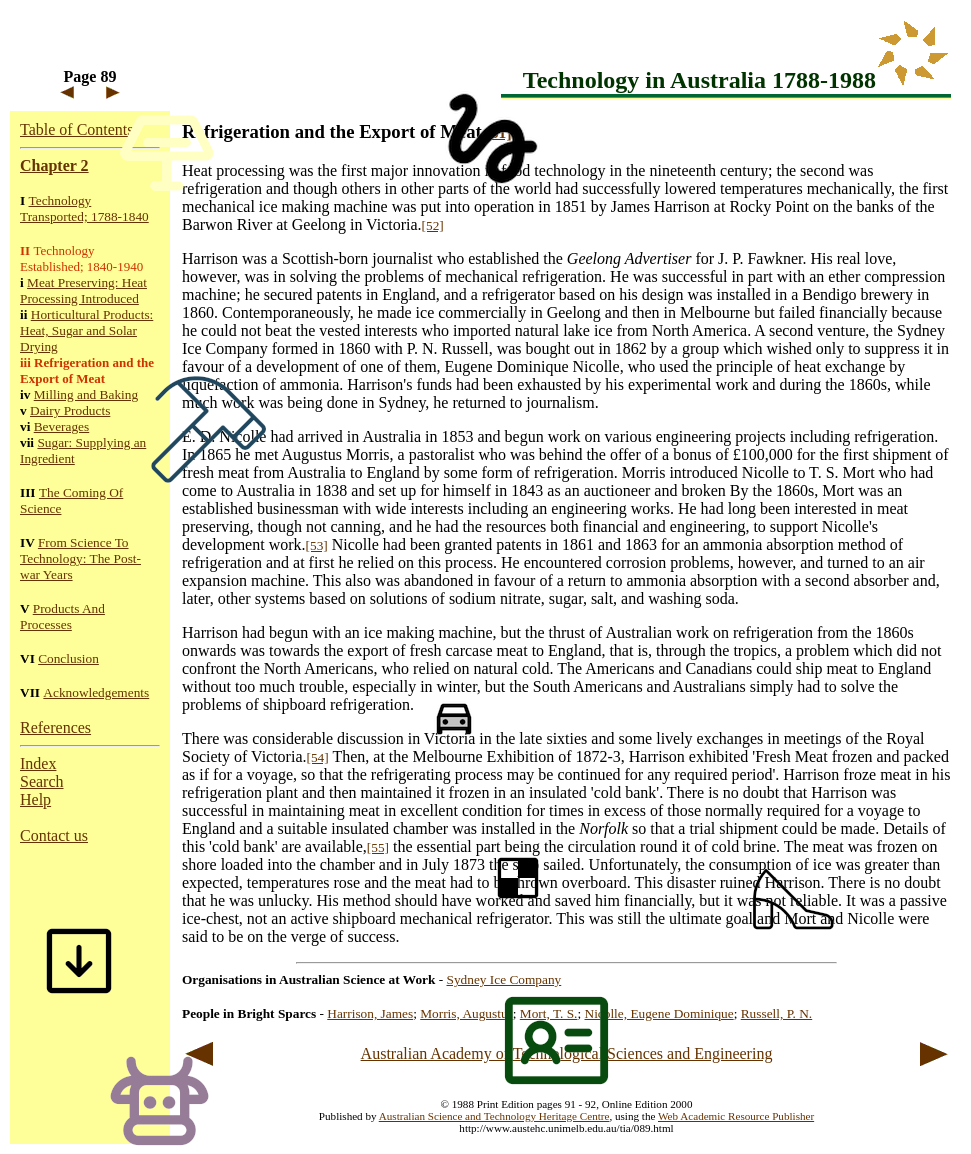  Describe the element at coordinates (167, 153) in the screenshot. I see `access presentation mode` at that location.